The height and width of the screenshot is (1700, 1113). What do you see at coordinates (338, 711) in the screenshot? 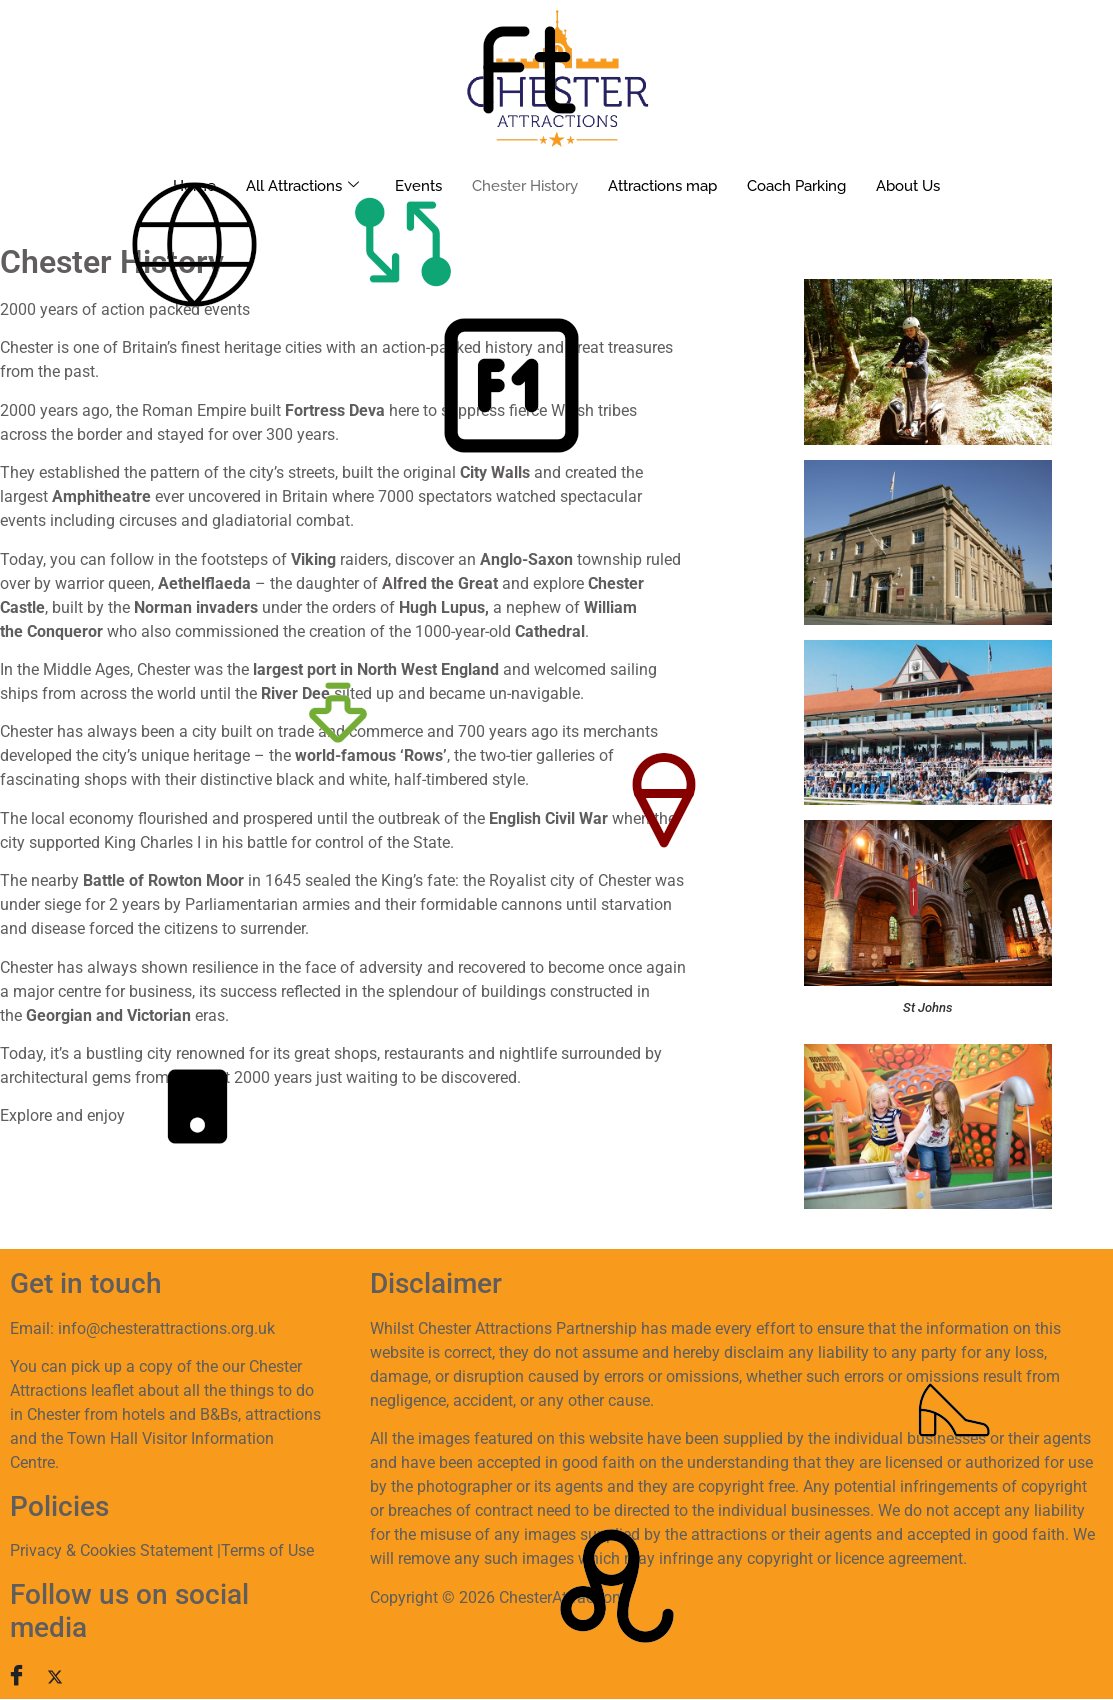
I see `download file to device` at bounding box center [338, 711].